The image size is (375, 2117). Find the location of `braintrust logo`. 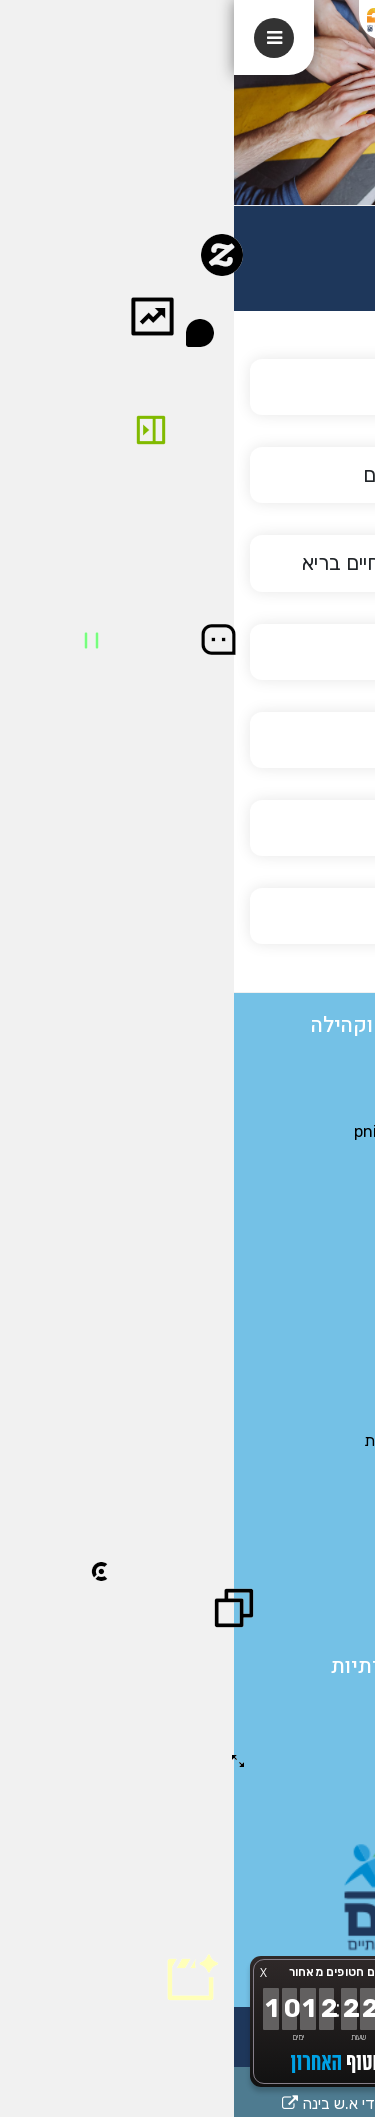

braintrust logo is located at coordinates (200, 333).